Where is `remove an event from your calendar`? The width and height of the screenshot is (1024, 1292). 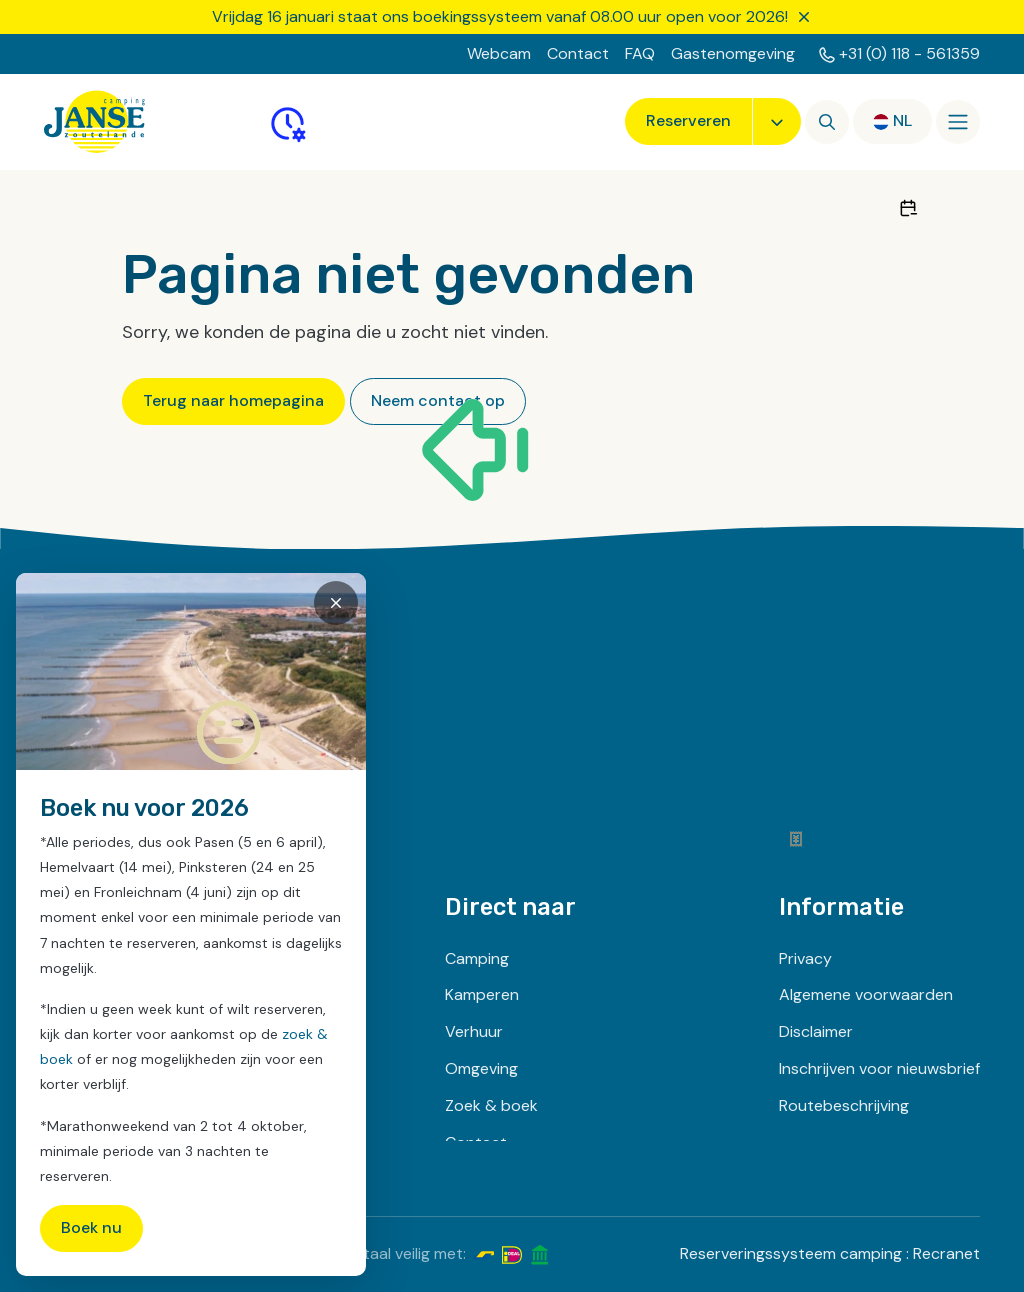
remove an event from your calendar is located at coordinates (908, 208).